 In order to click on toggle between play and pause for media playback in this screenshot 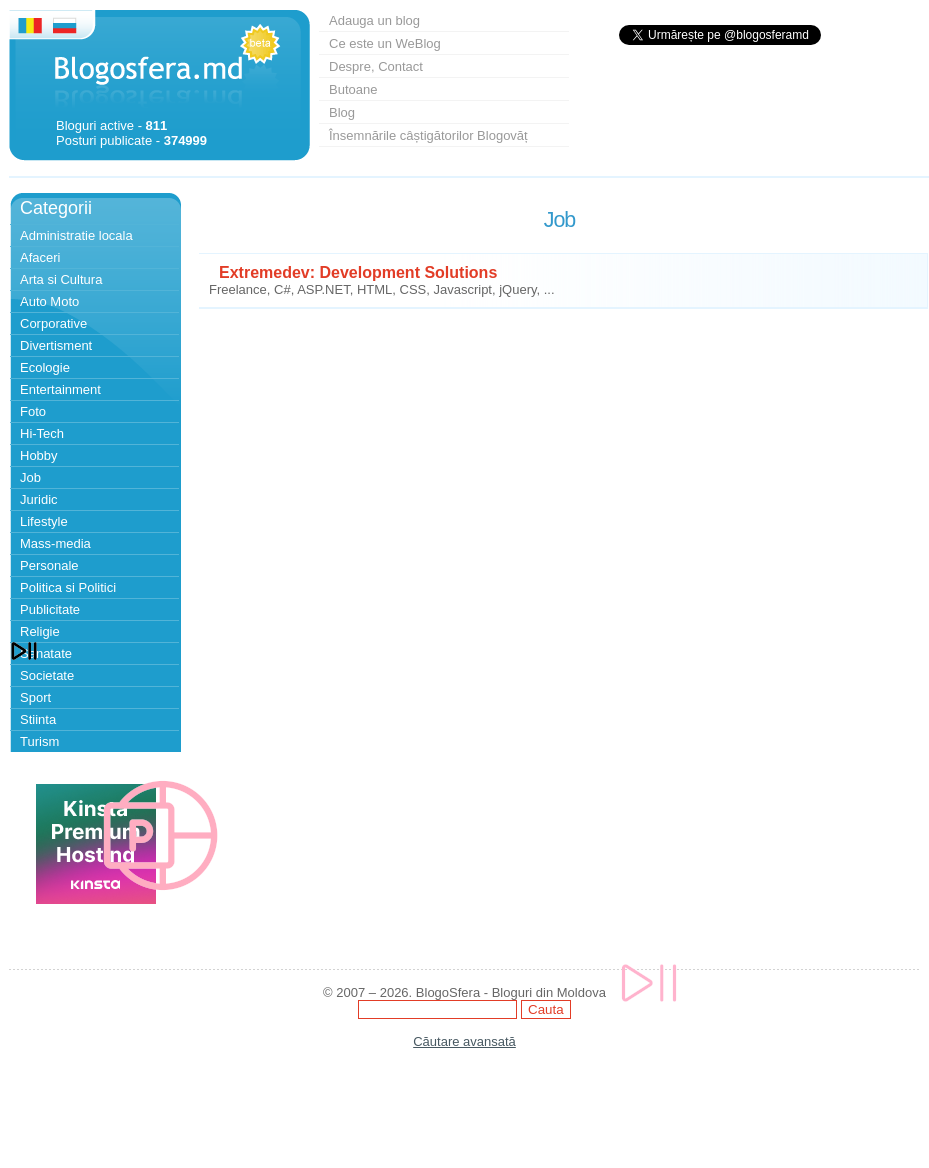, I will do `click(24, 651)`.